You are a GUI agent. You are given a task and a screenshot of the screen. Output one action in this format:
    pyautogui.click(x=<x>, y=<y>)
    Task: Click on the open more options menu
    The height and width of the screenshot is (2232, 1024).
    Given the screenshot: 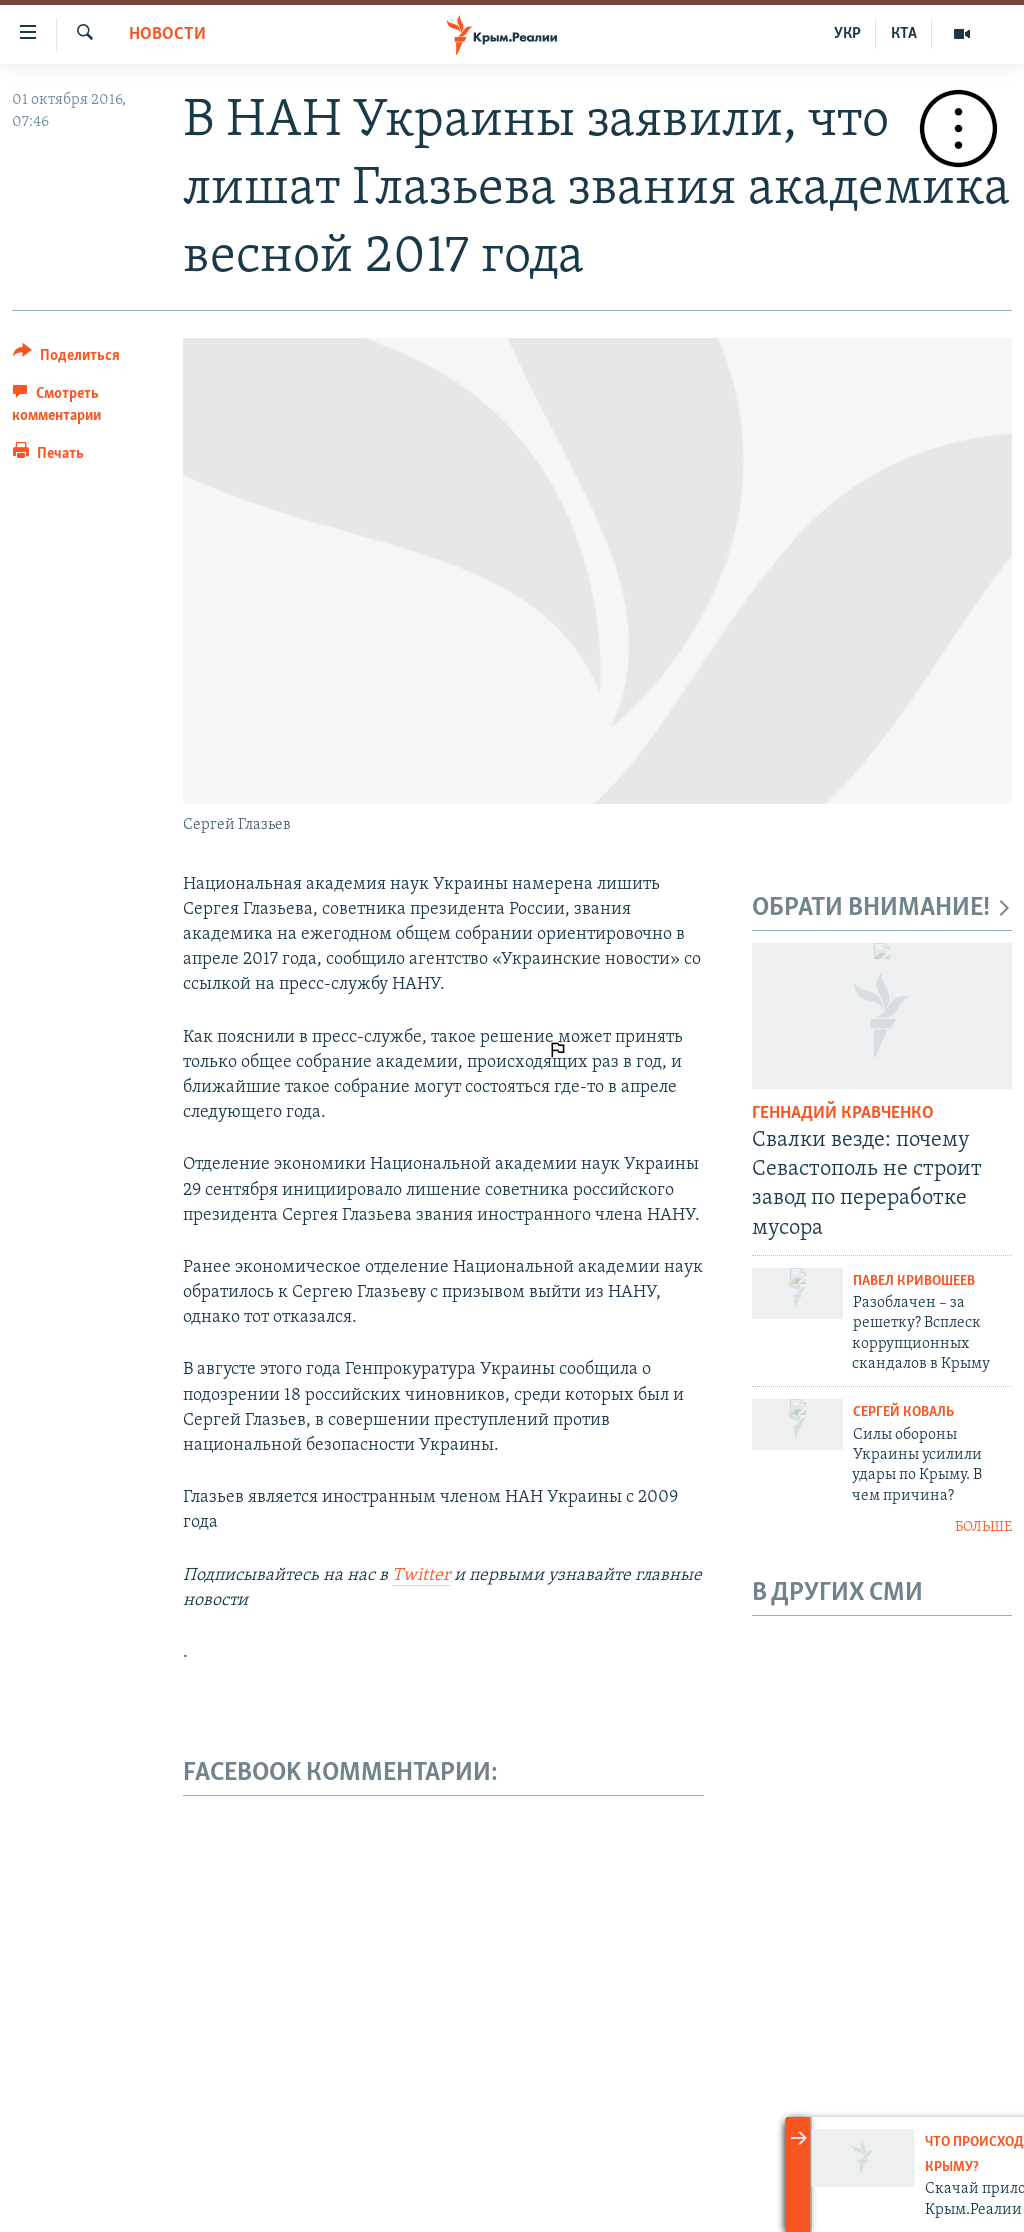 What is the action you would take?
    pyautogui.click(x=958, y=128)
    